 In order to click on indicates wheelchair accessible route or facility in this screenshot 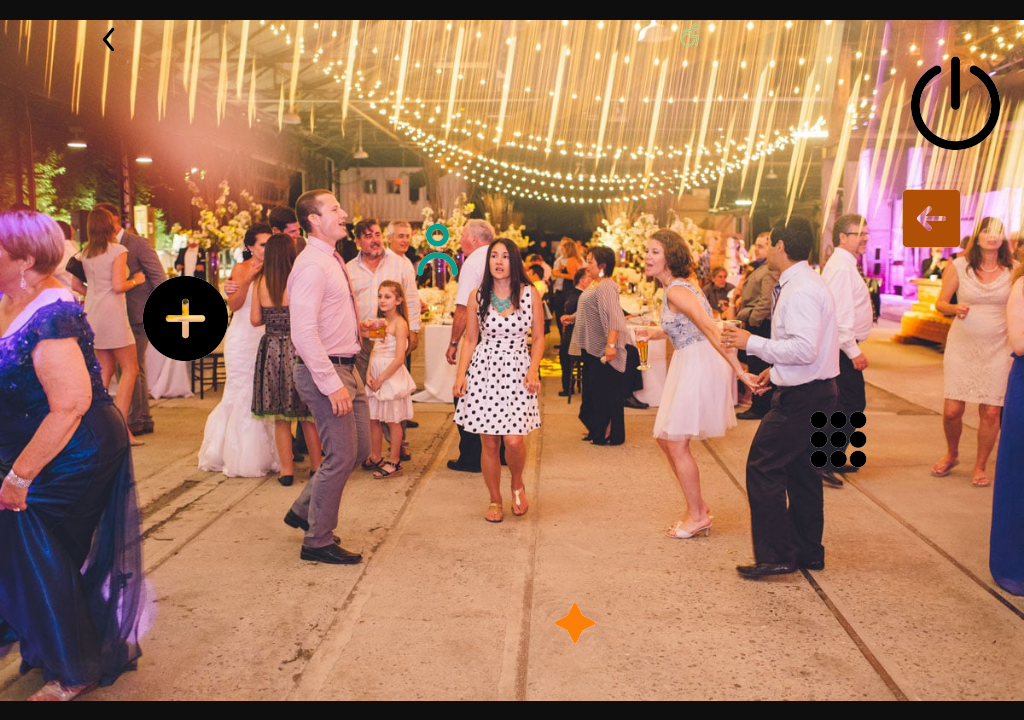, I will do `click(690, 35)`.